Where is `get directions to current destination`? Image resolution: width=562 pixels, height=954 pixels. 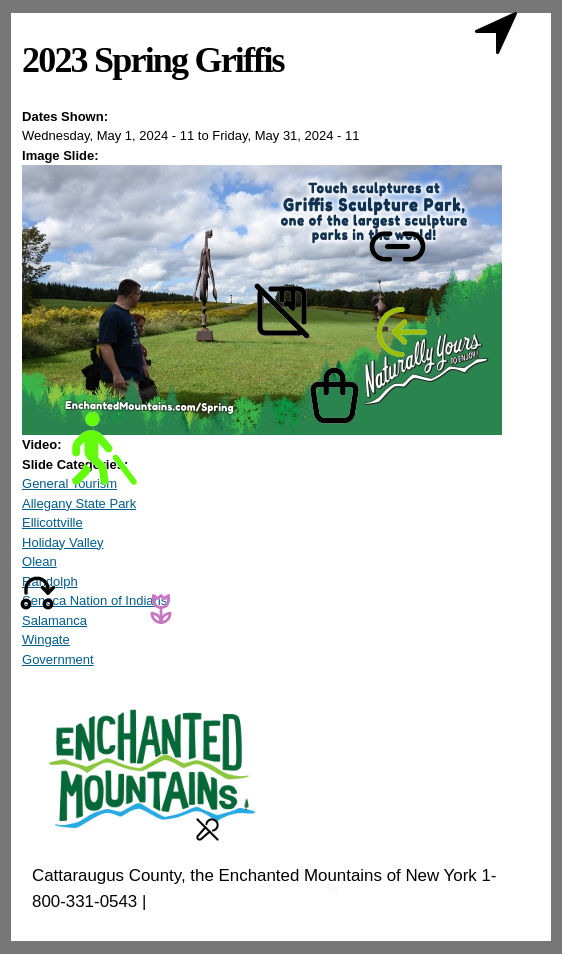 get directions to current destination is located at coordinates (496, 33).